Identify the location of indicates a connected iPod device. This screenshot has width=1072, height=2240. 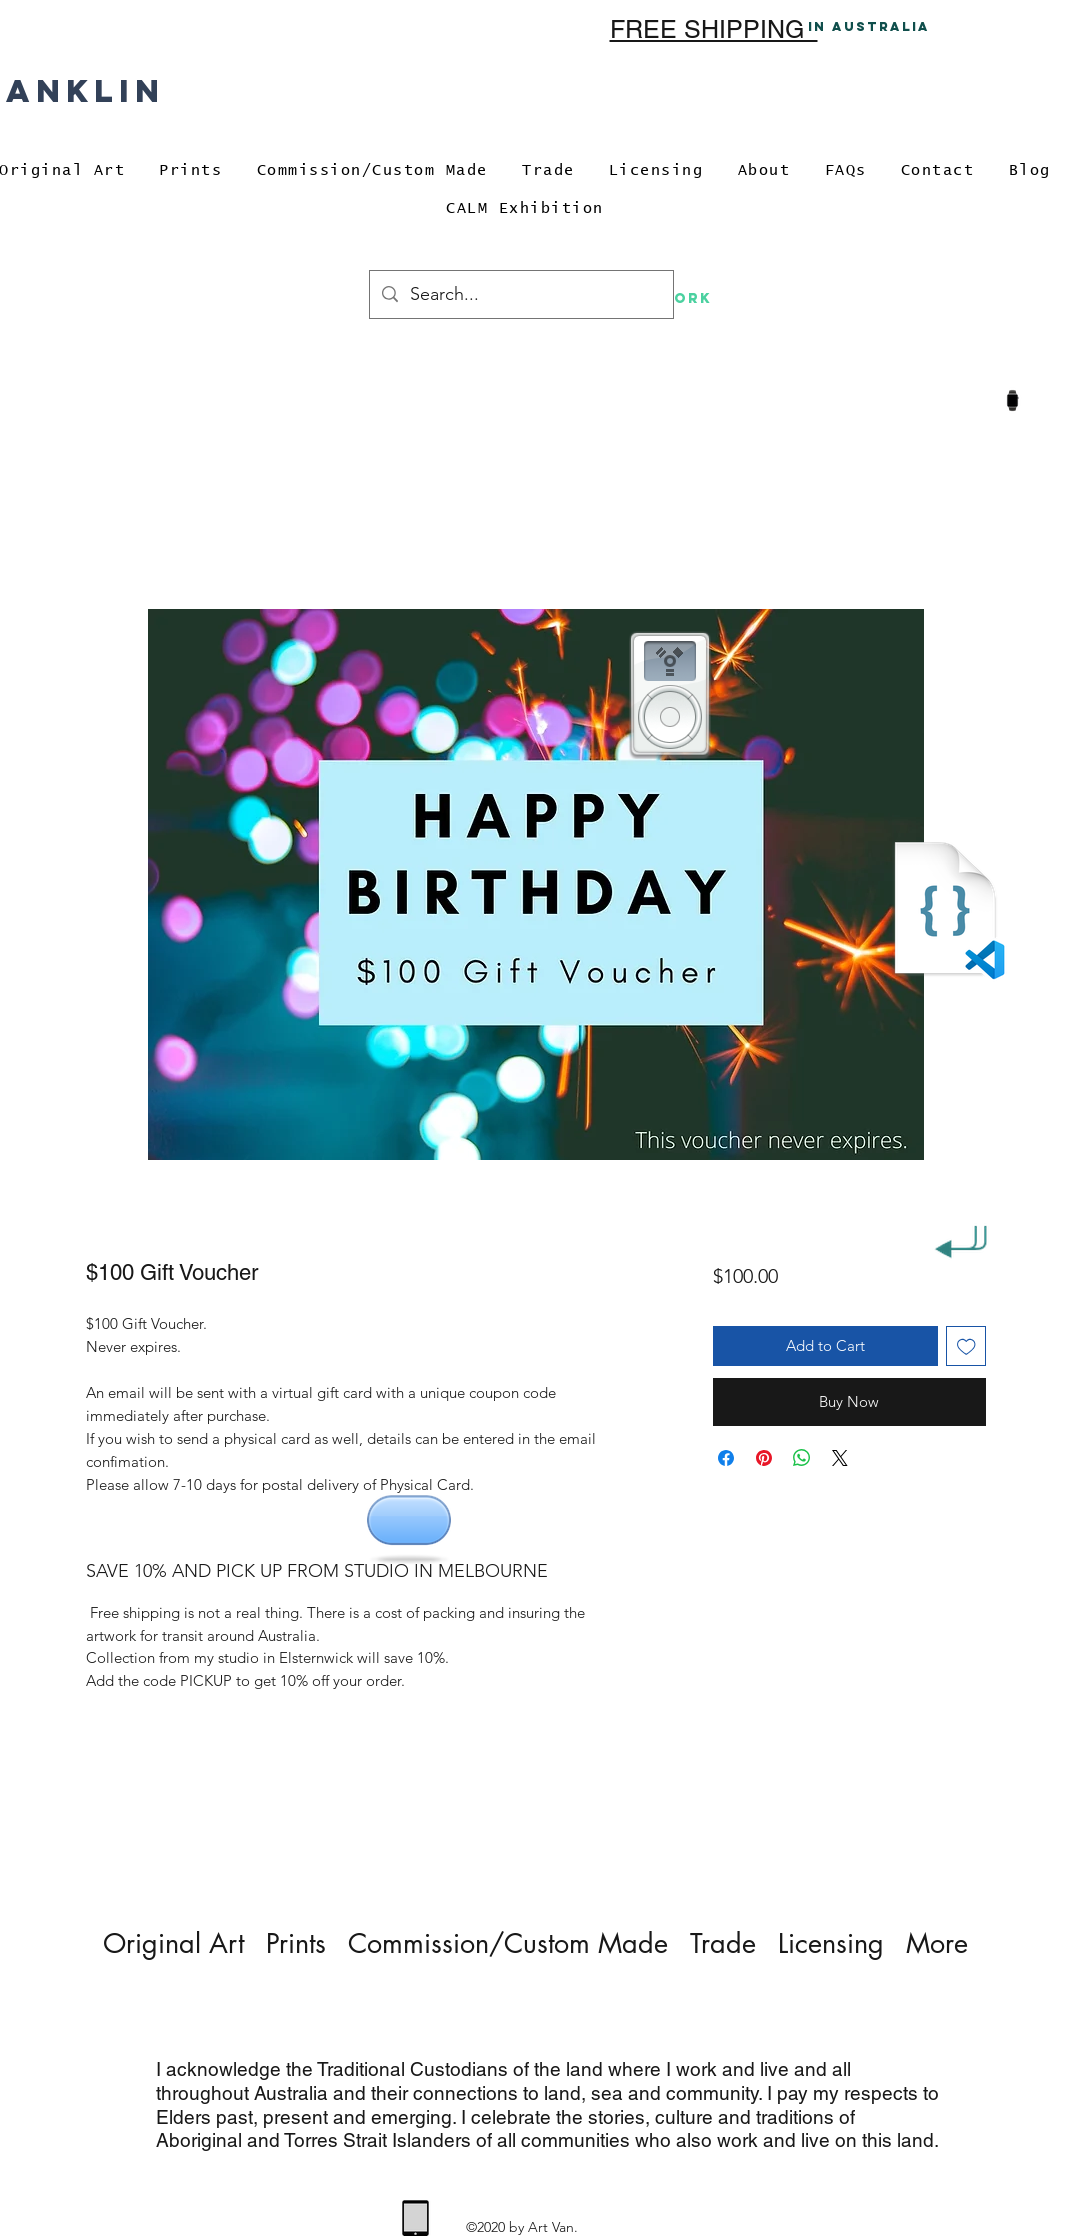
(670, 695).